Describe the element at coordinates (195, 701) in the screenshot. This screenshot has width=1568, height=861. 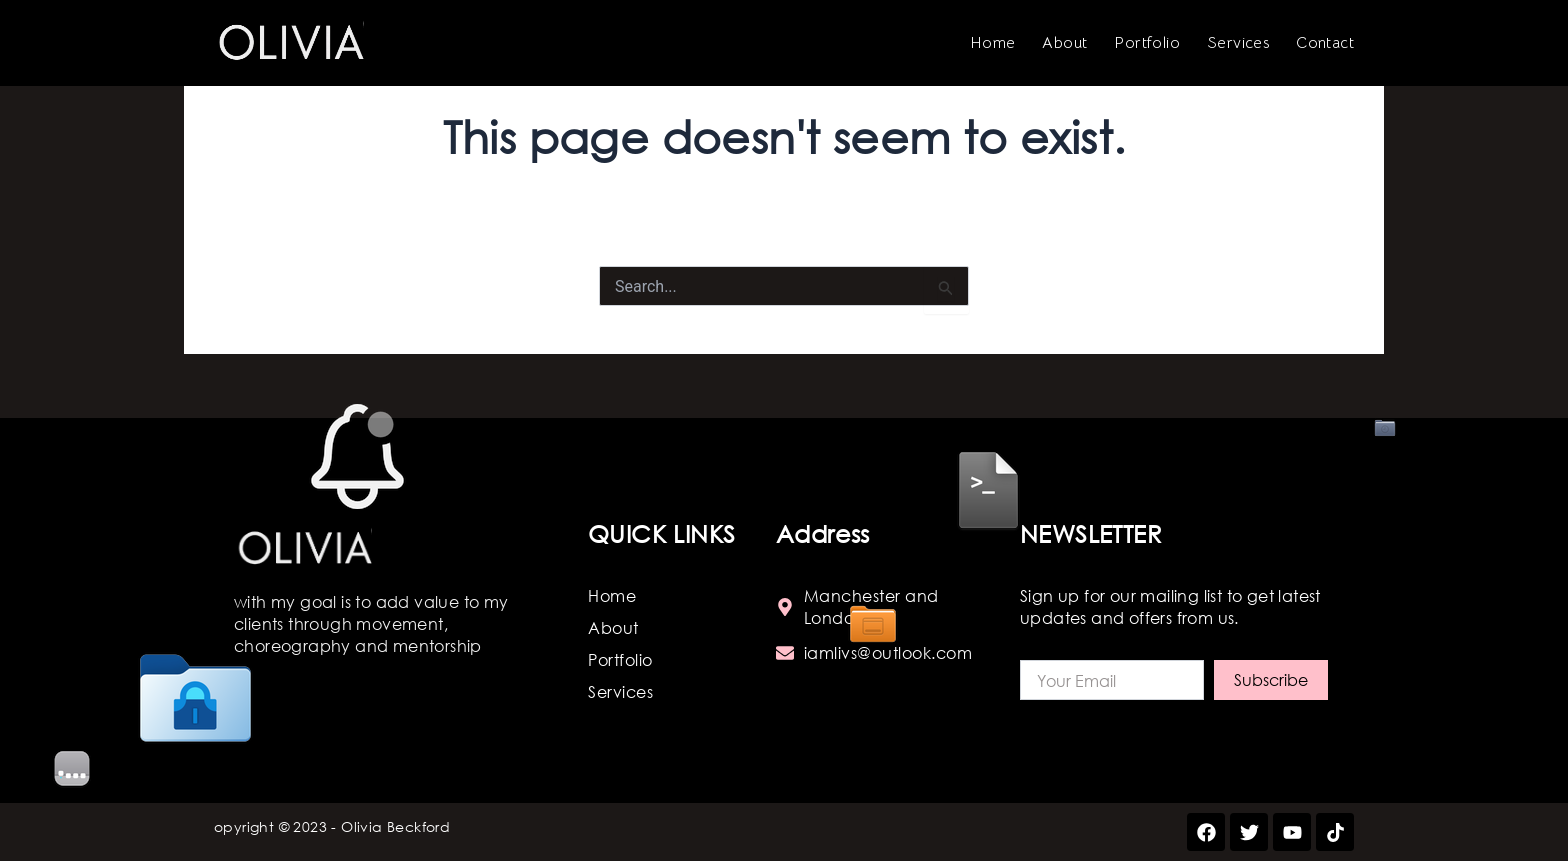
I see `access microsoft intune company portal managed files` at that location.